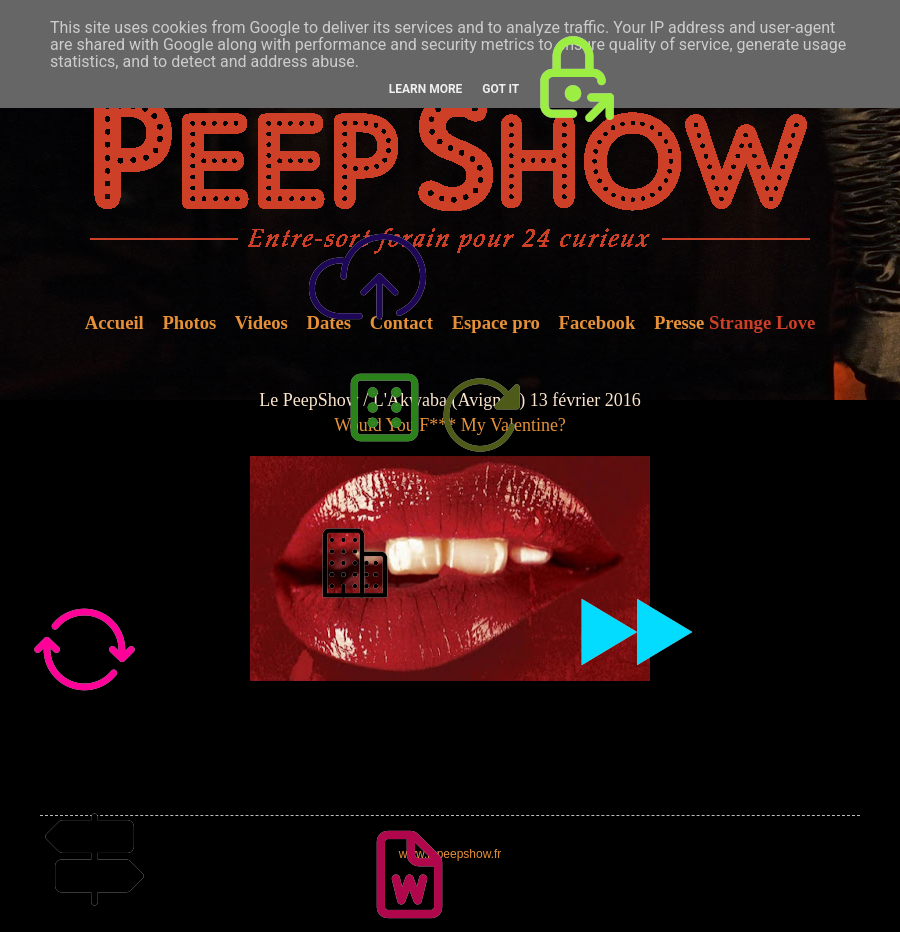 This screenshot has width=900, height=932. I want to click on view business or company information, so click(355, 563).